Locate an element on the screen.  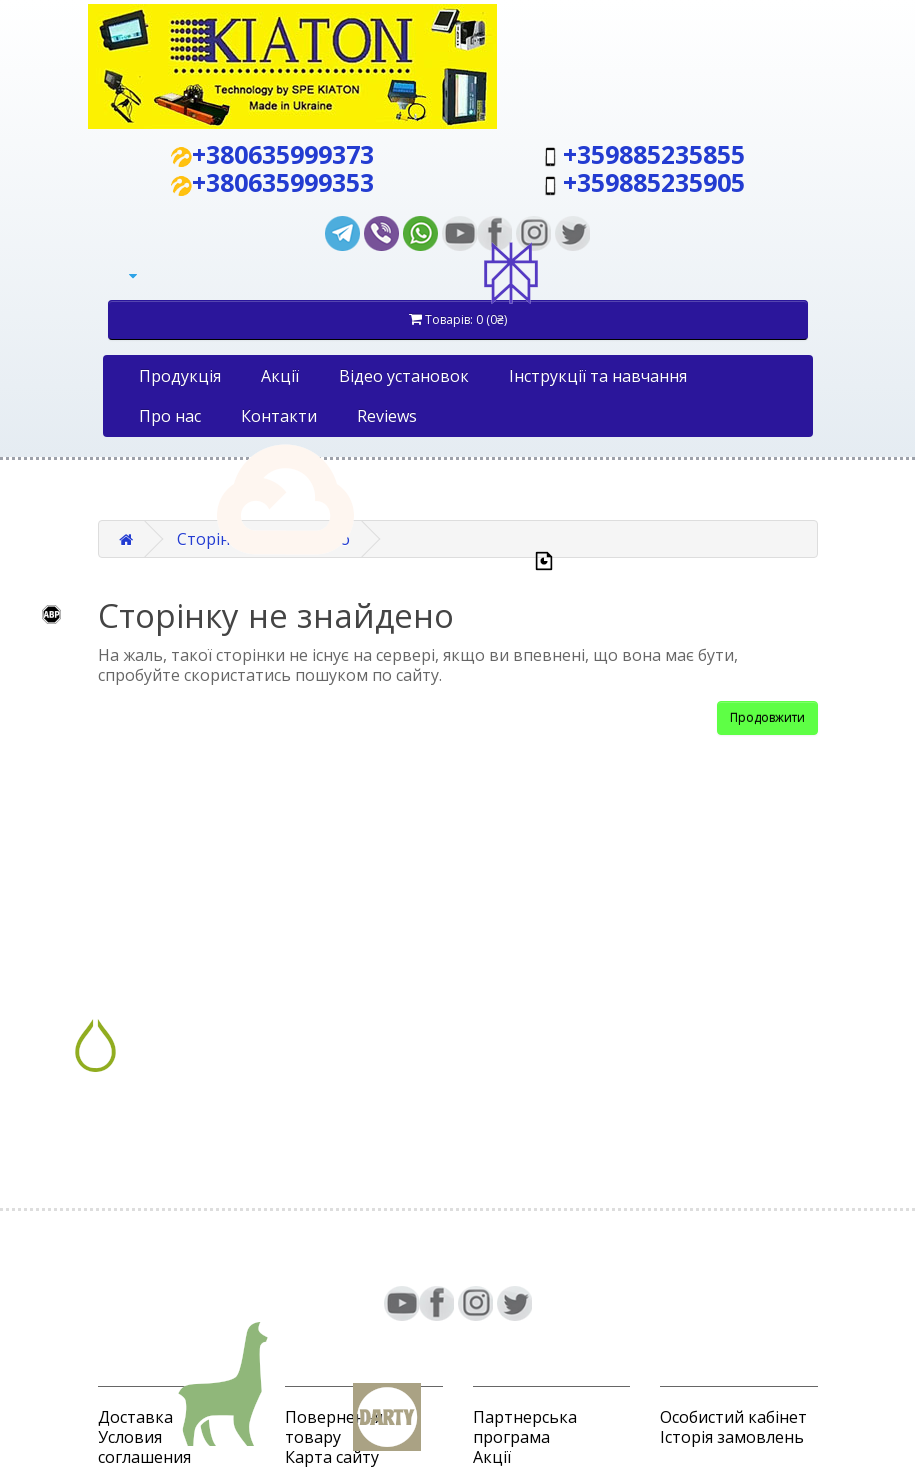
Darty retail store app or website is located at coordinates (387, 1417).